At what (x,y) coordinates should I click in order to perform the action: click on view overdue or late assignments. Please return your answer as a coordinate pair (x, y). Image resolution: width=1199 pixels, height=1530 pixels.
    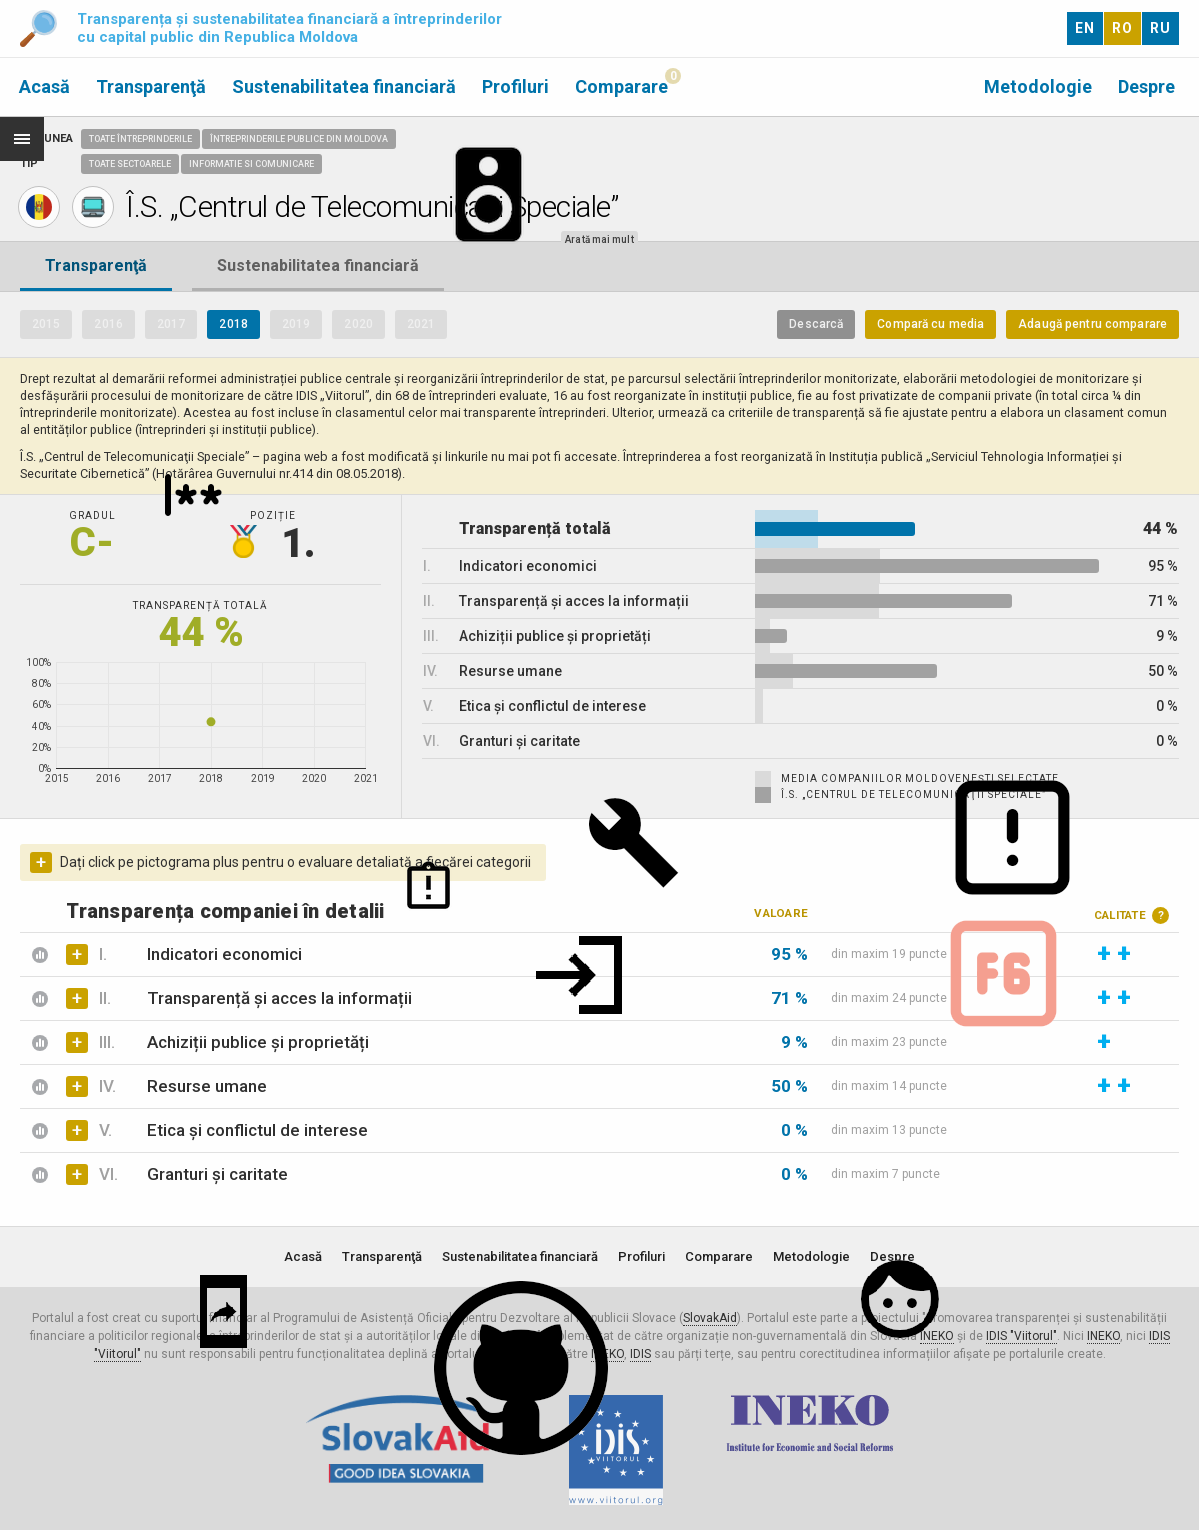
    Looking at the image, I should click on (428, 887).